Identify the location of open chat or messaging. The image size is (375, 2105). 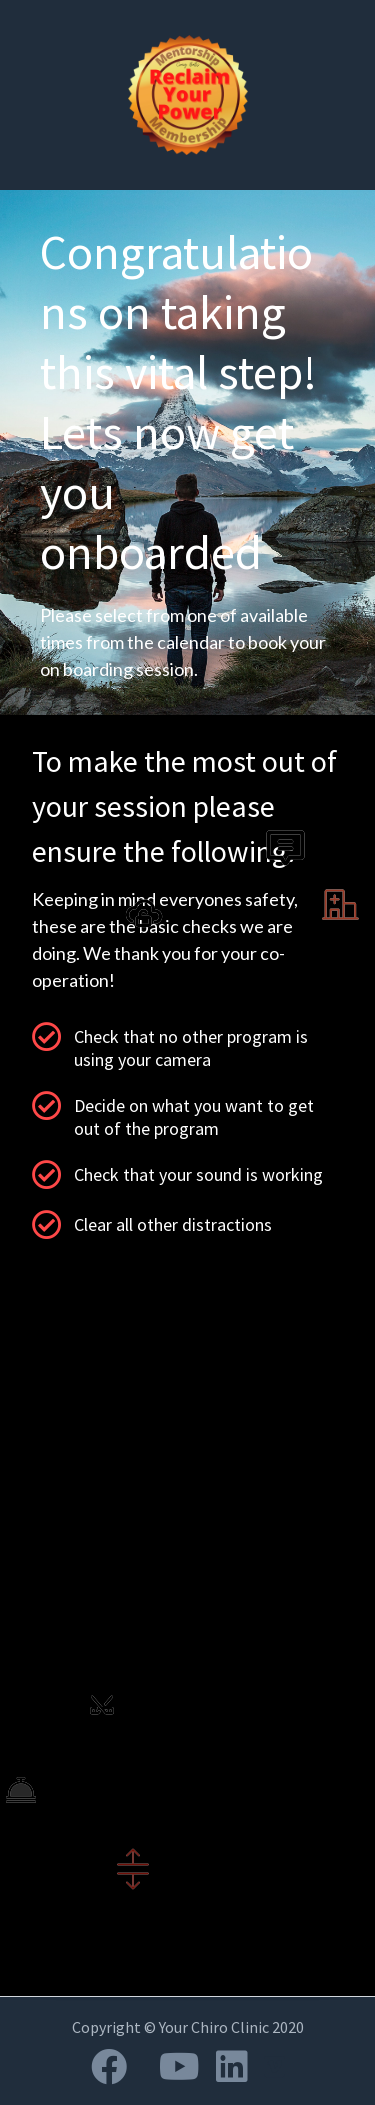
(285, 846).